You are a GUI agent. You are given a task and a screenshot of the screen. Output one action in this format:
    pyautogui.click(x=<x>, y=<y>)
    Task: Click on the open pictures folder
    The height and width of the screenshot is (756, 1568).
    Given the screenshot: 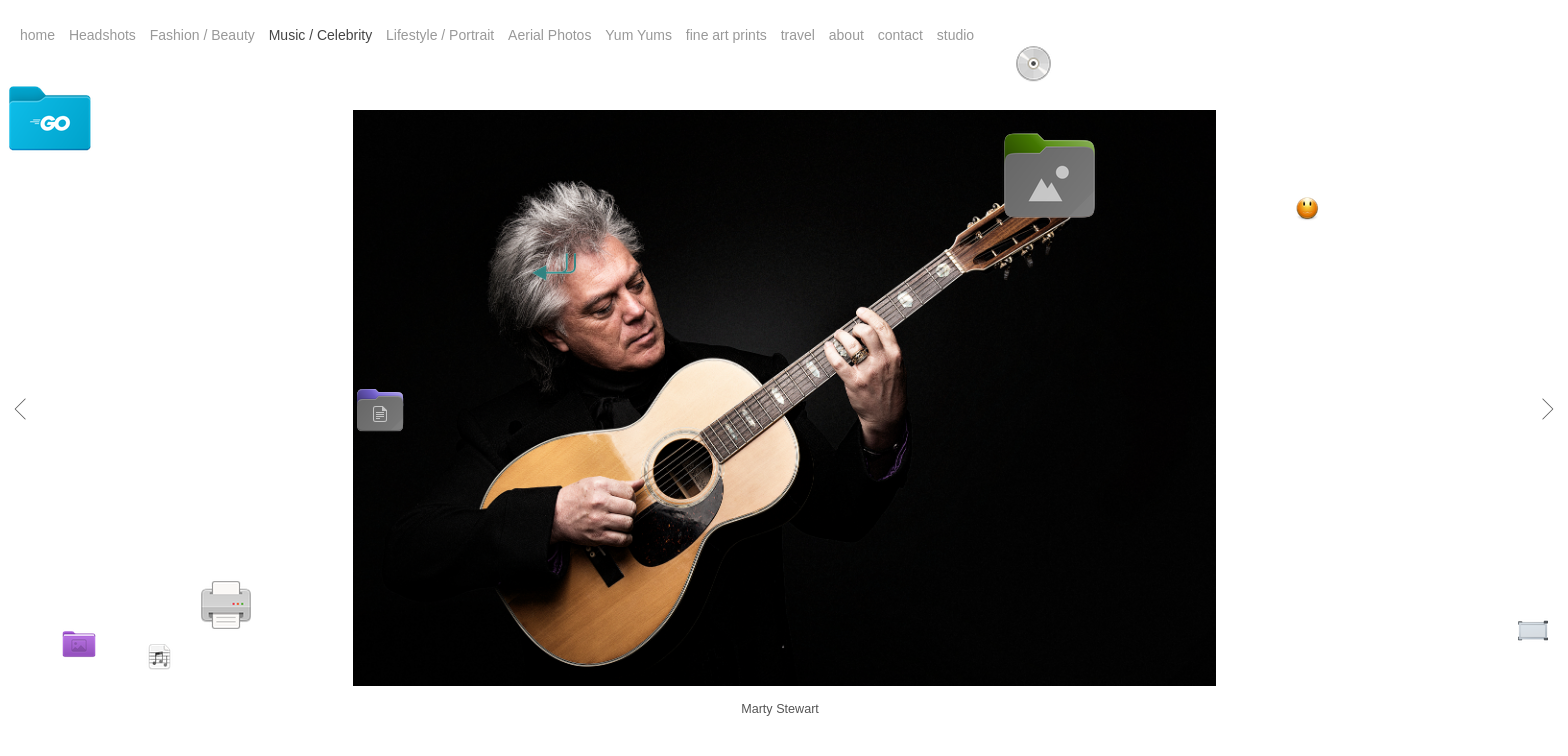 What is the action you would take?
    pyautogui.click(x=1049, y=175)
    